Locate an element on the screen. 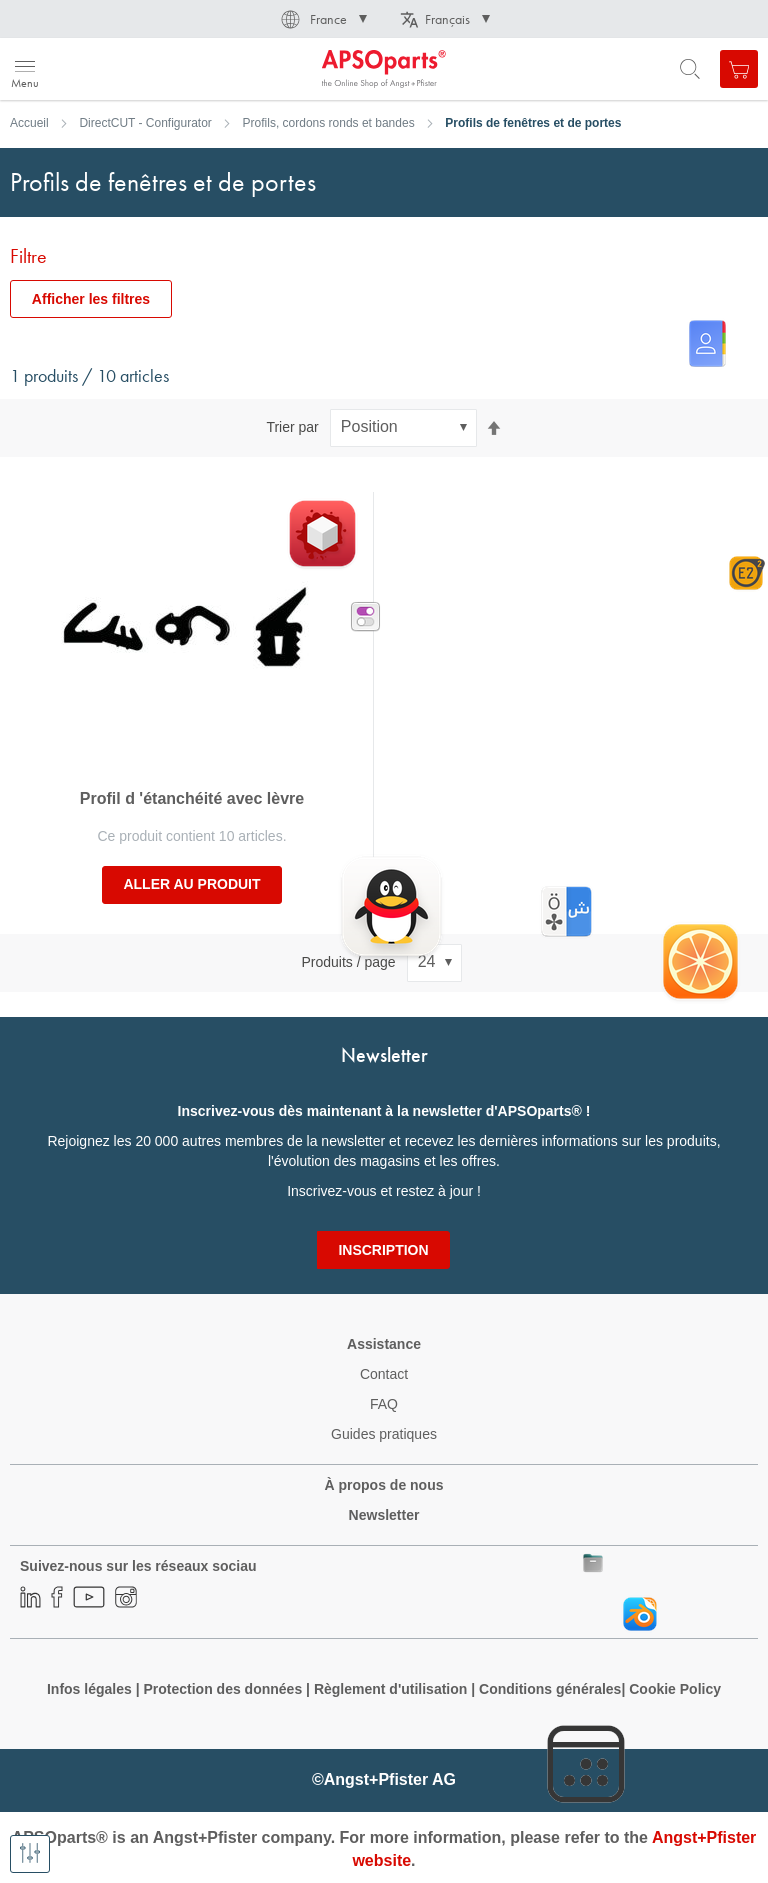  launch Half-Life 2: Episode 2 is located at coordinates (746, 573).